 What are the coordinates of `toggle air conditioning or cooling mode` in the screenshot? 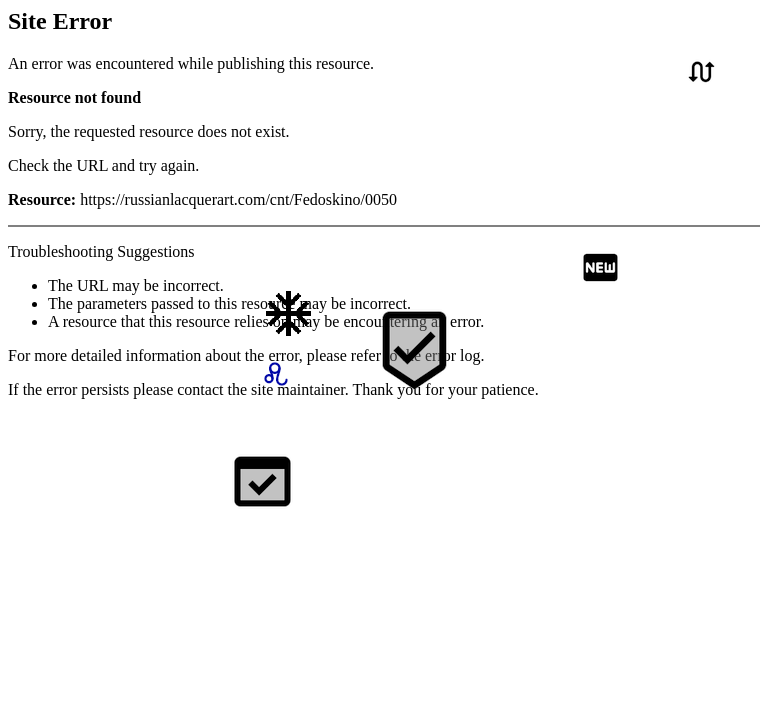 It's located at (288, 313).